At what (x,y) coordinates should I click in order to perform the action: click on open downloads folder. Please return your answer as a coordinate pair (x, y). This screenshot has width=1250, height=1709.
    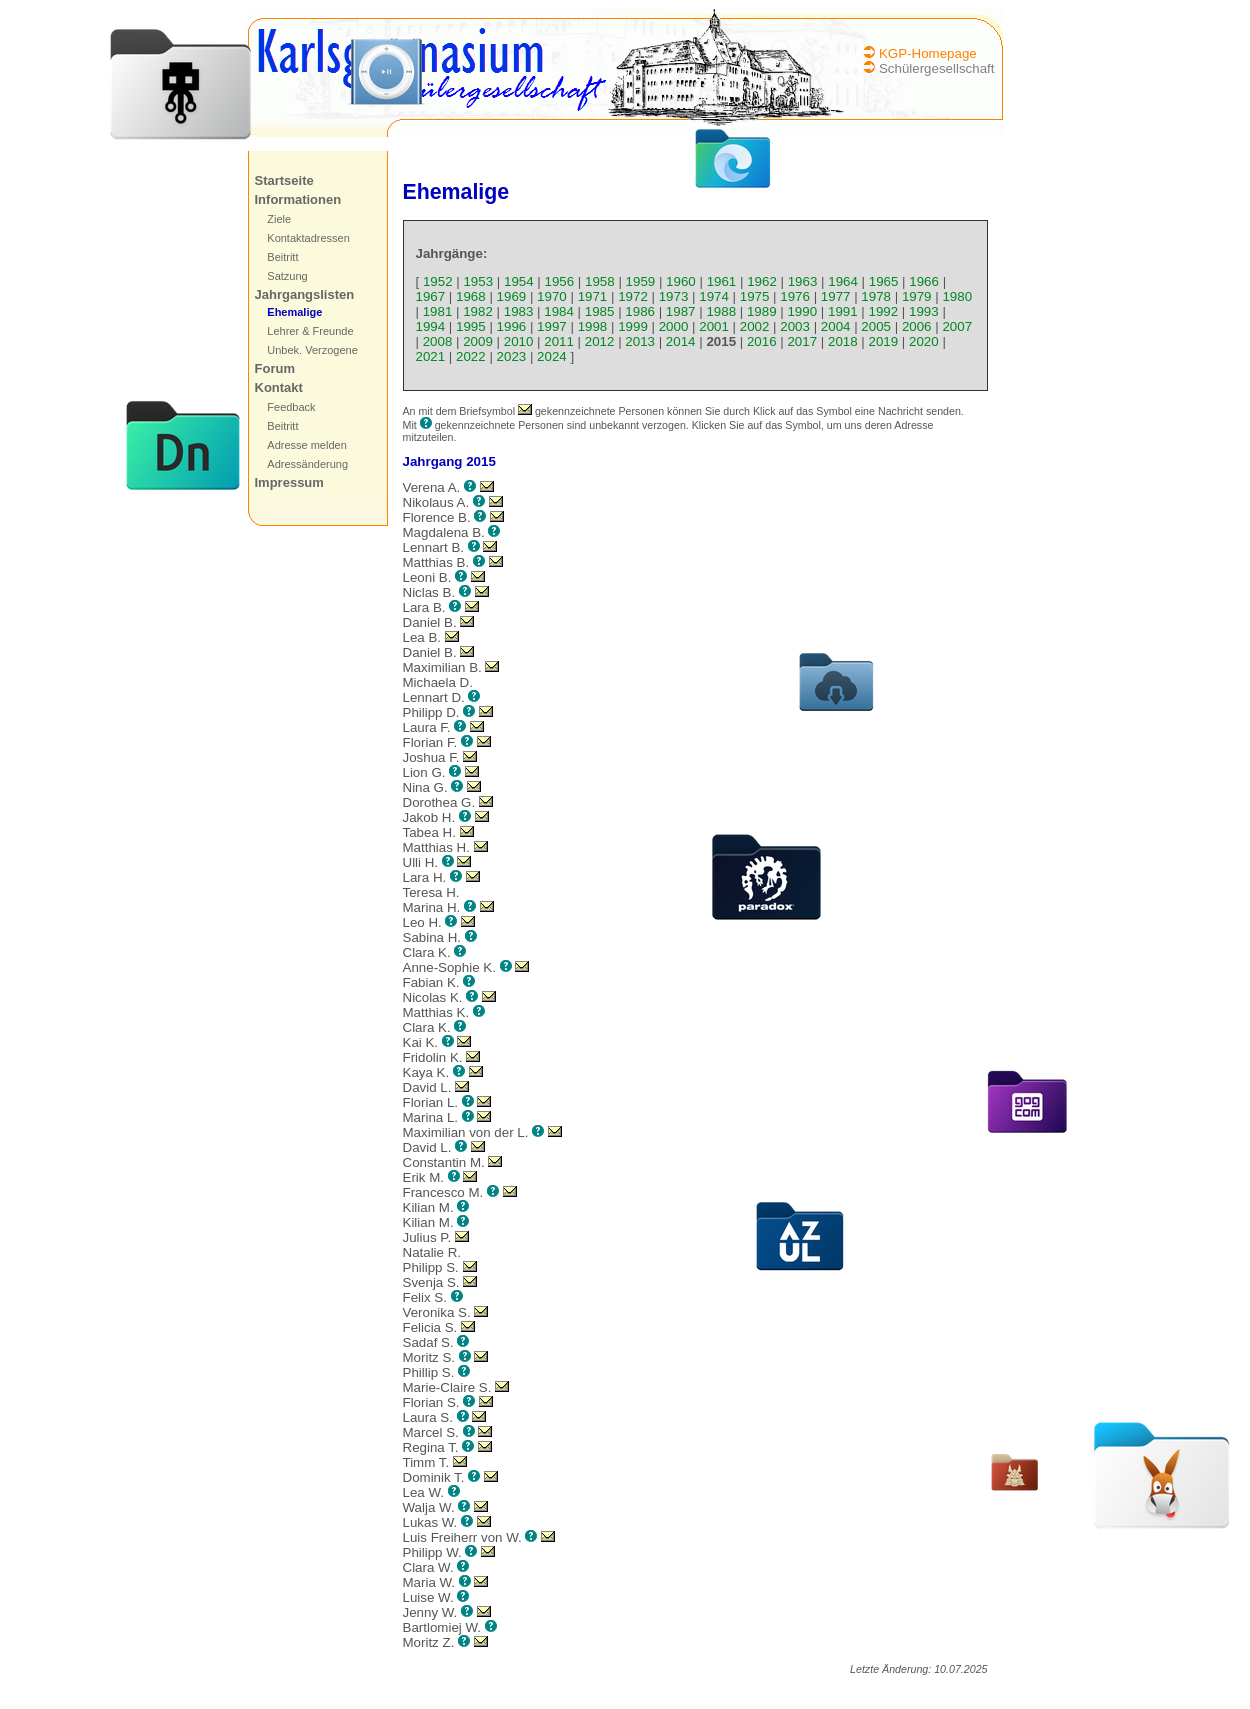
    Looking at the image, I should click on (836, 684).